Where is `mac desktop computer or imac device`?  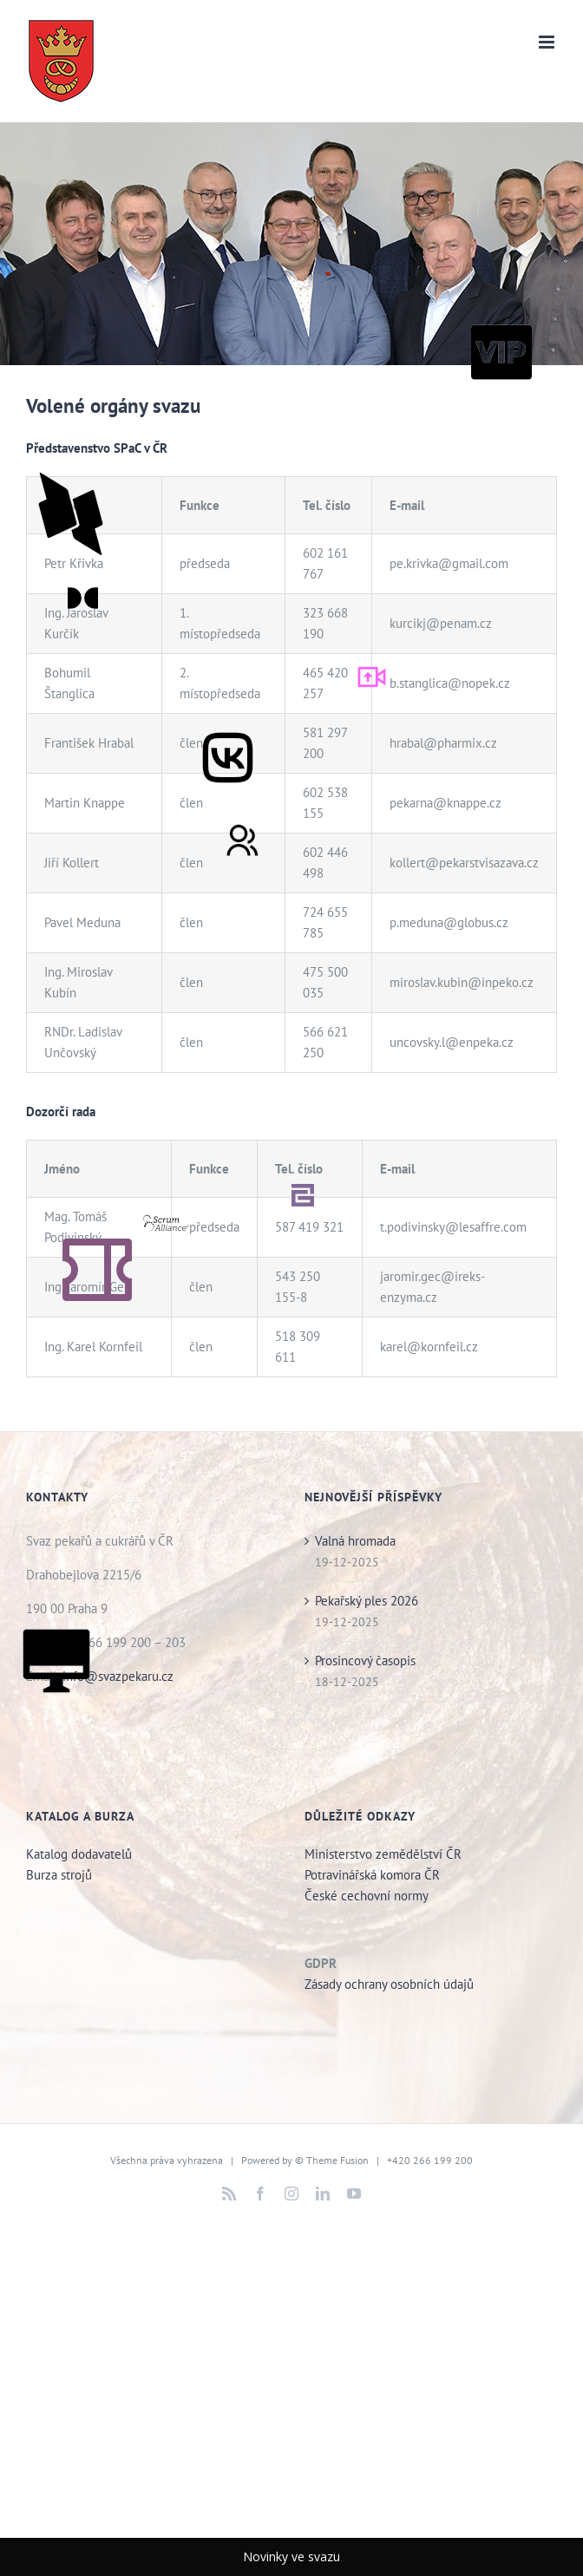 mac desktop computer or imac device is located at coordinates (56, 1659).